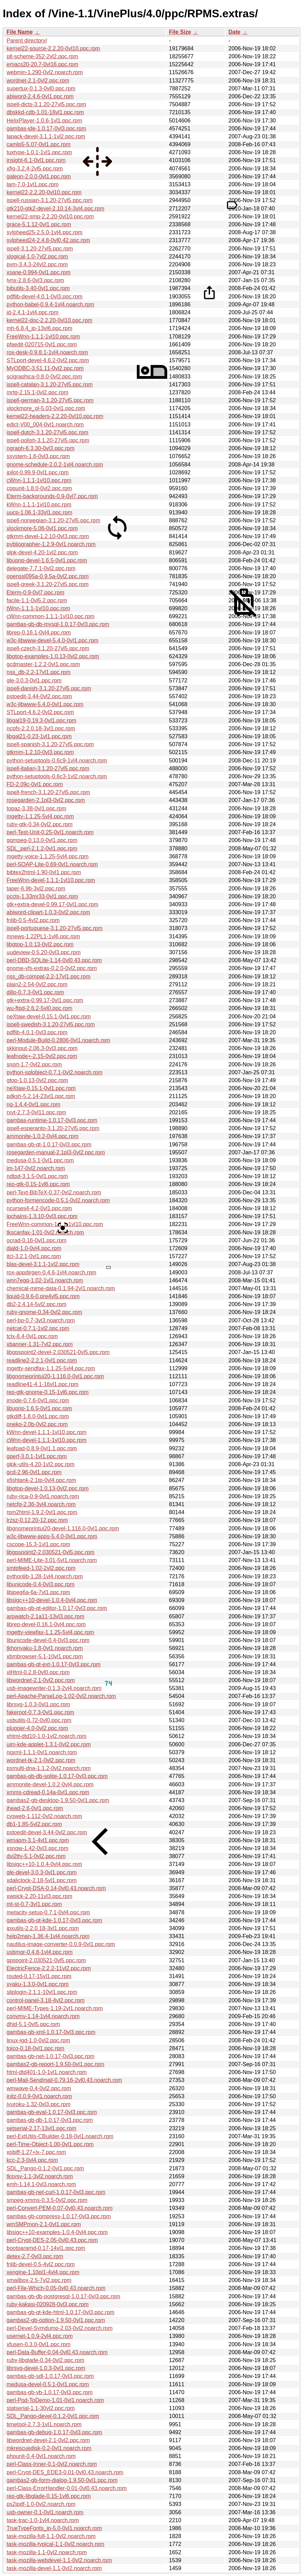  What do you see at coordinates (117, 527) in the screenshot?
I see `repeat or loop playback` at bounding box center [117, 527].